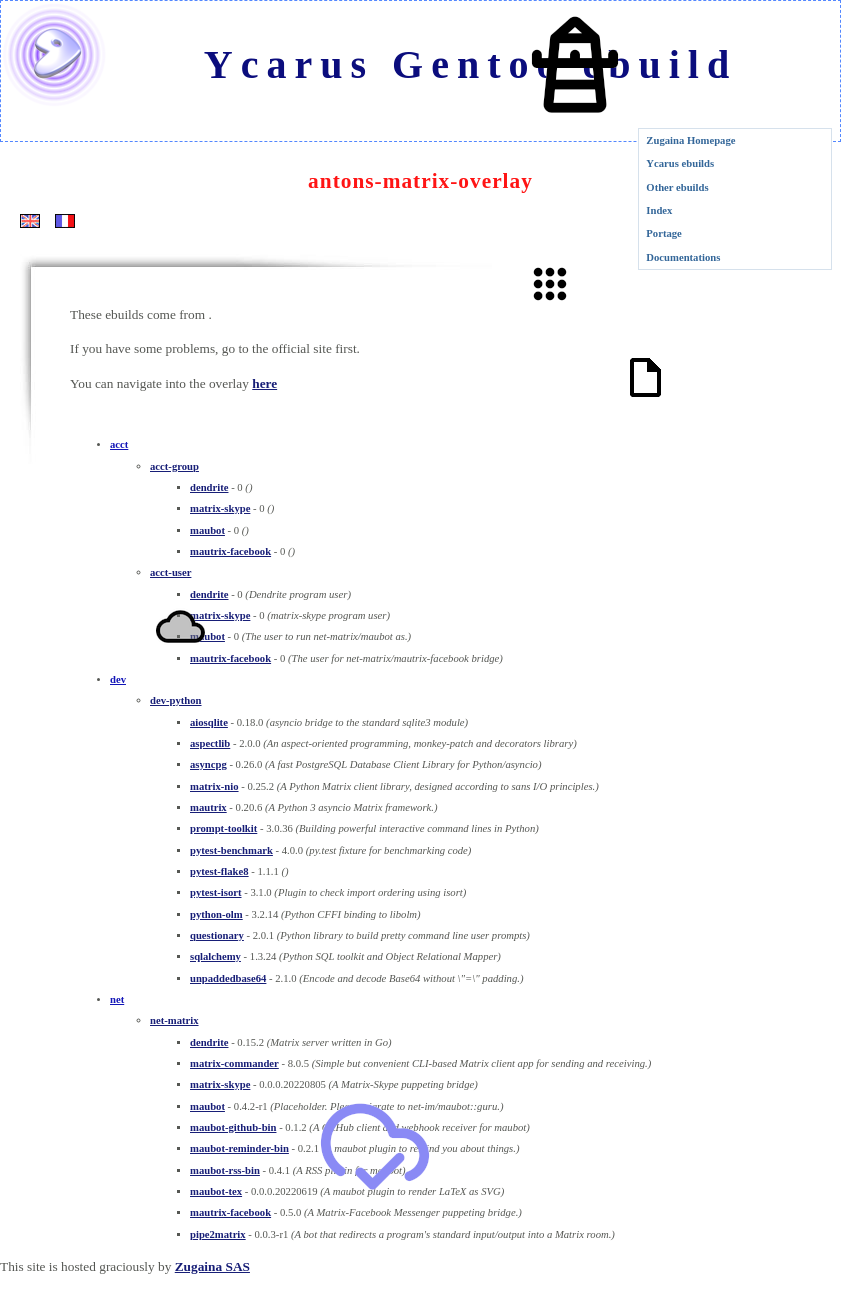  What do you see at coordinates (375, 1143) in the screenshot?
I see `file successfully synced to cloud` at bounding box center [375, 1143].